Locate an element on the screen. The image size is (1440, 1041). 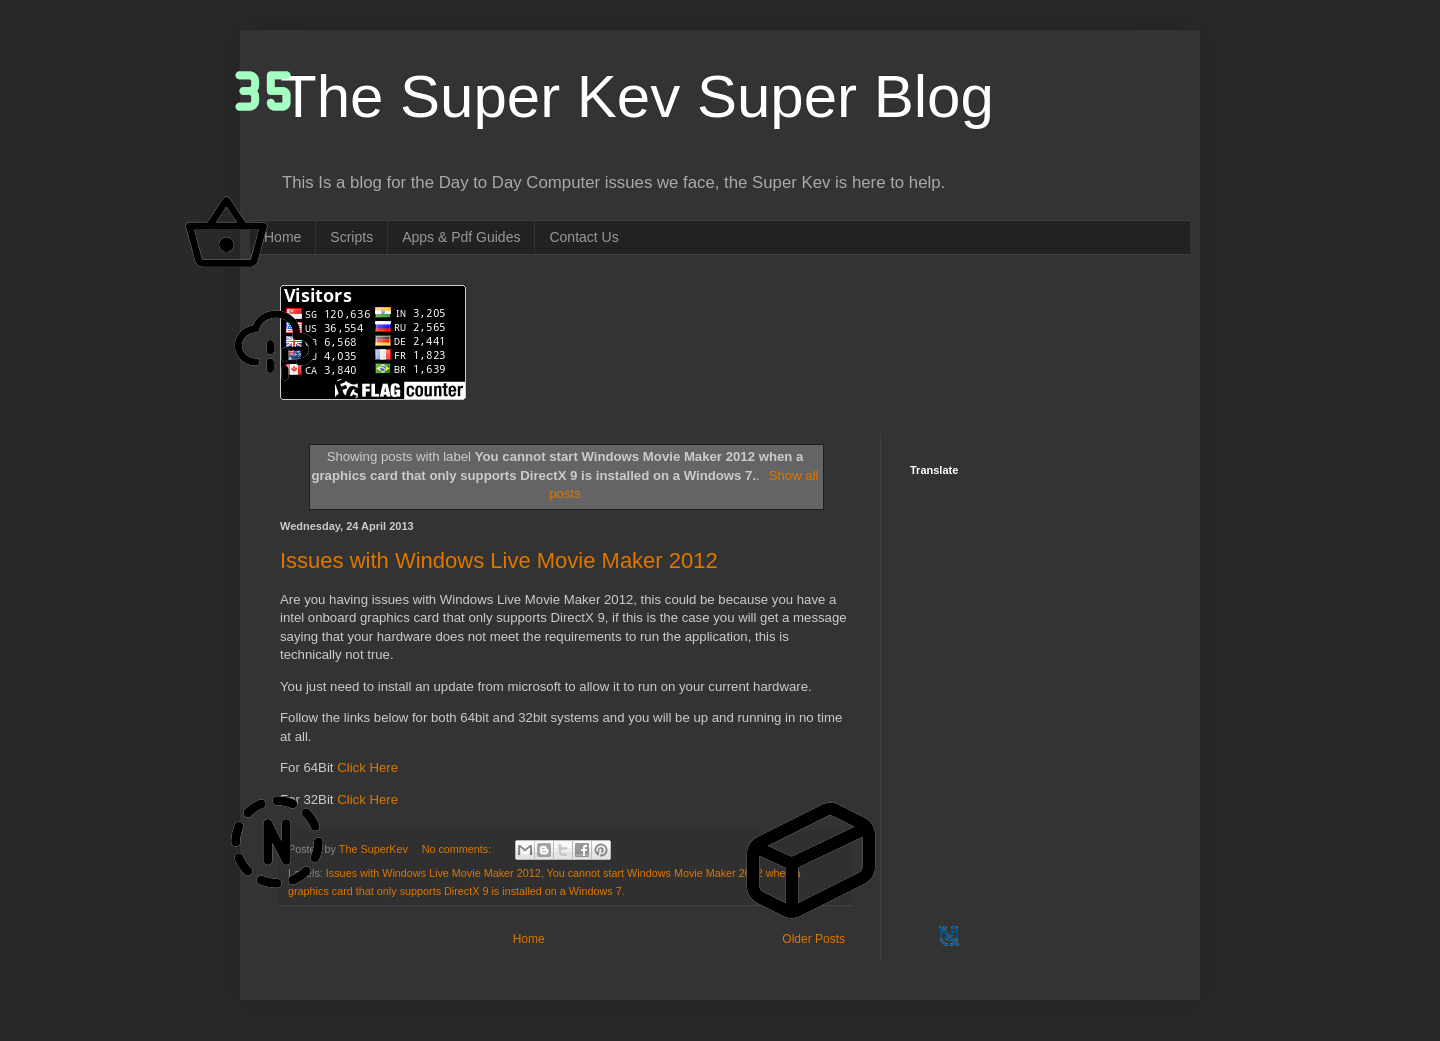
disable magnetic snap or alignment is located at coordinates (949, 936).